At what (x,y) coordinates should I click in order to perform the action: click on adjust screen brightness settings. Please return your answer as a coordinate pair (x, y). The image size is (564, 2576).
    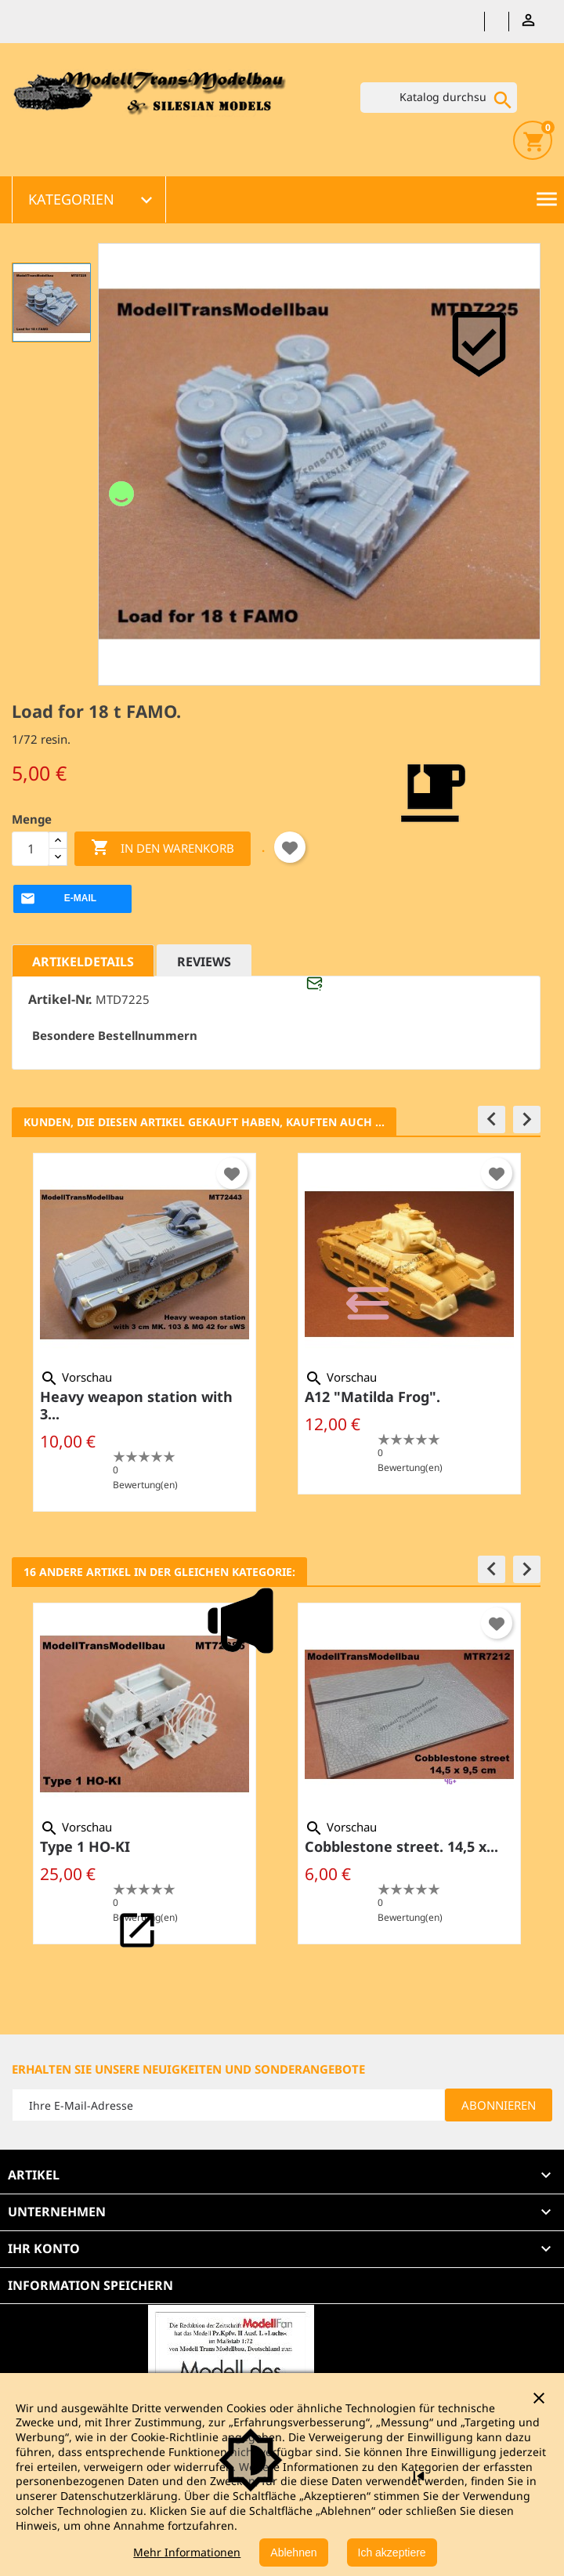
    Looking at the image, I should click on (251, 2460).